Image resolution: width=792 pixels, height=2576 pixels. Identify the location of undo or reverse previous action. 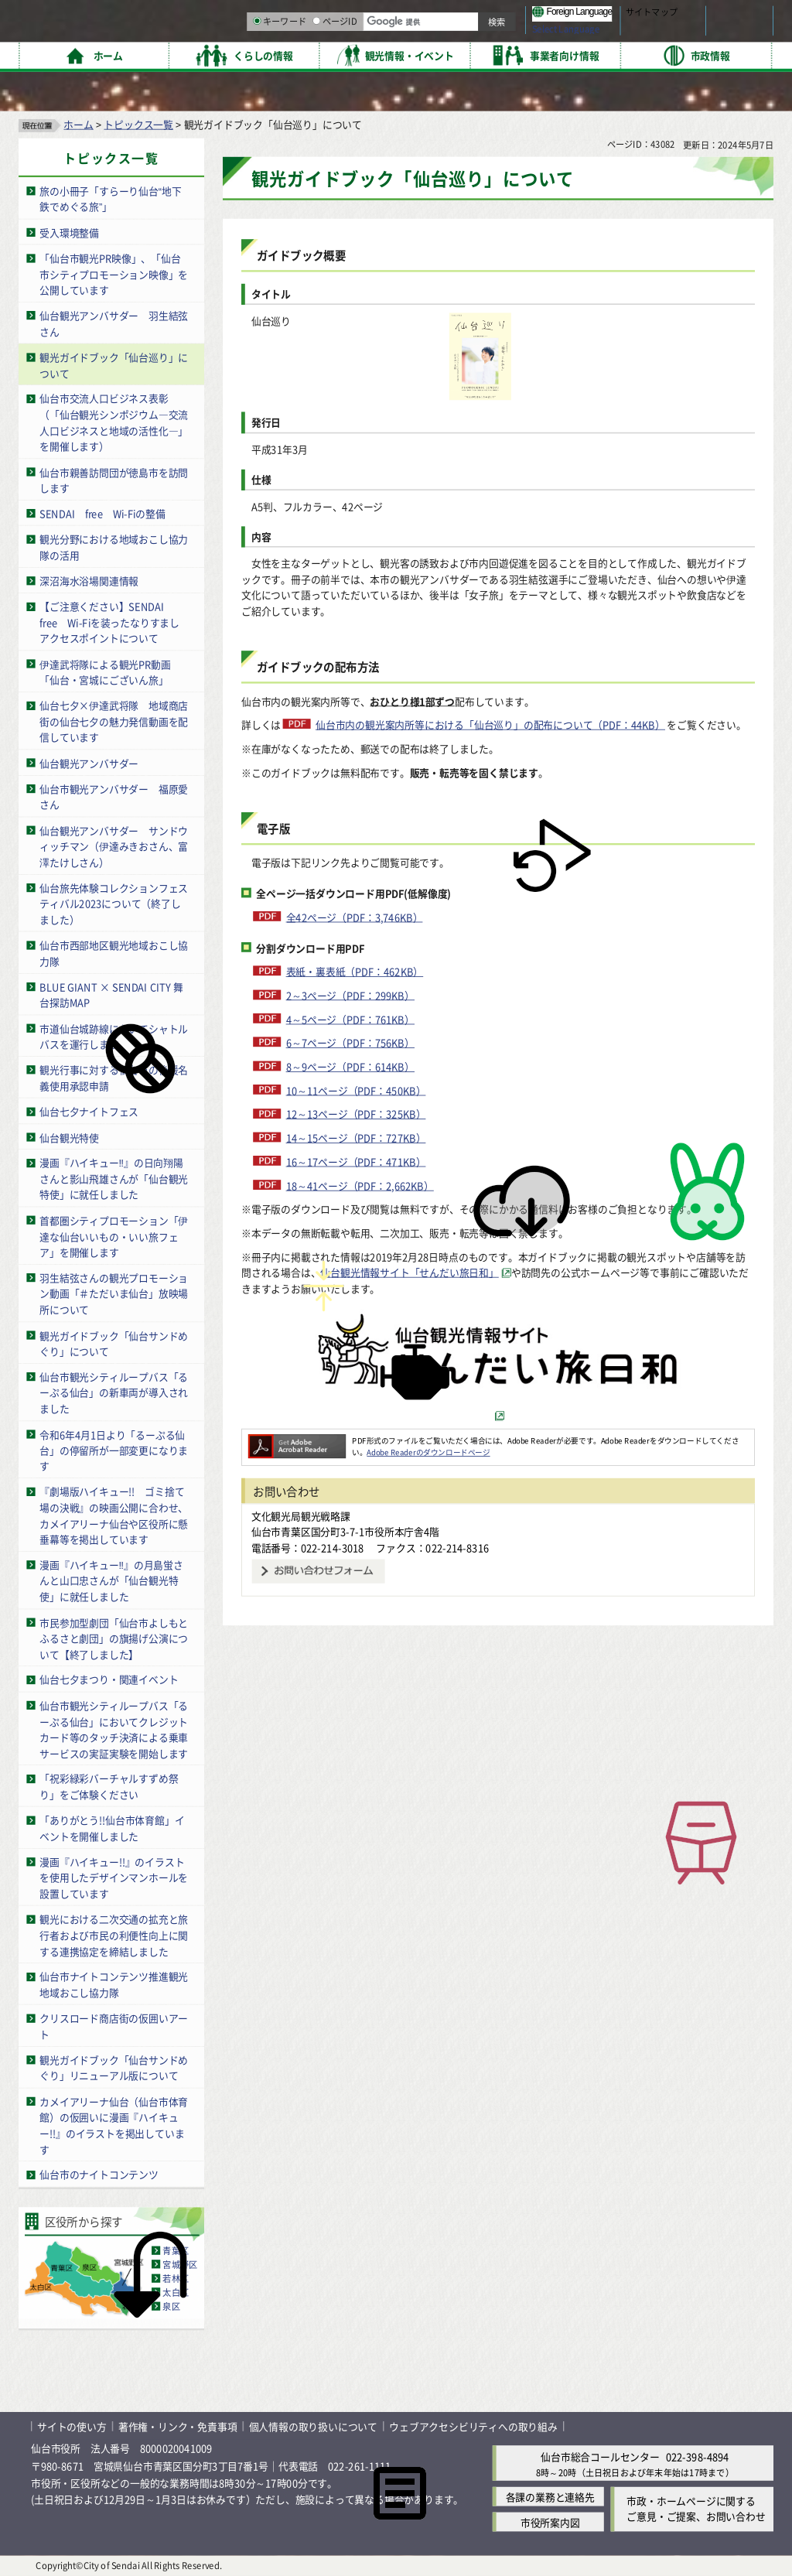
(153, 2274).